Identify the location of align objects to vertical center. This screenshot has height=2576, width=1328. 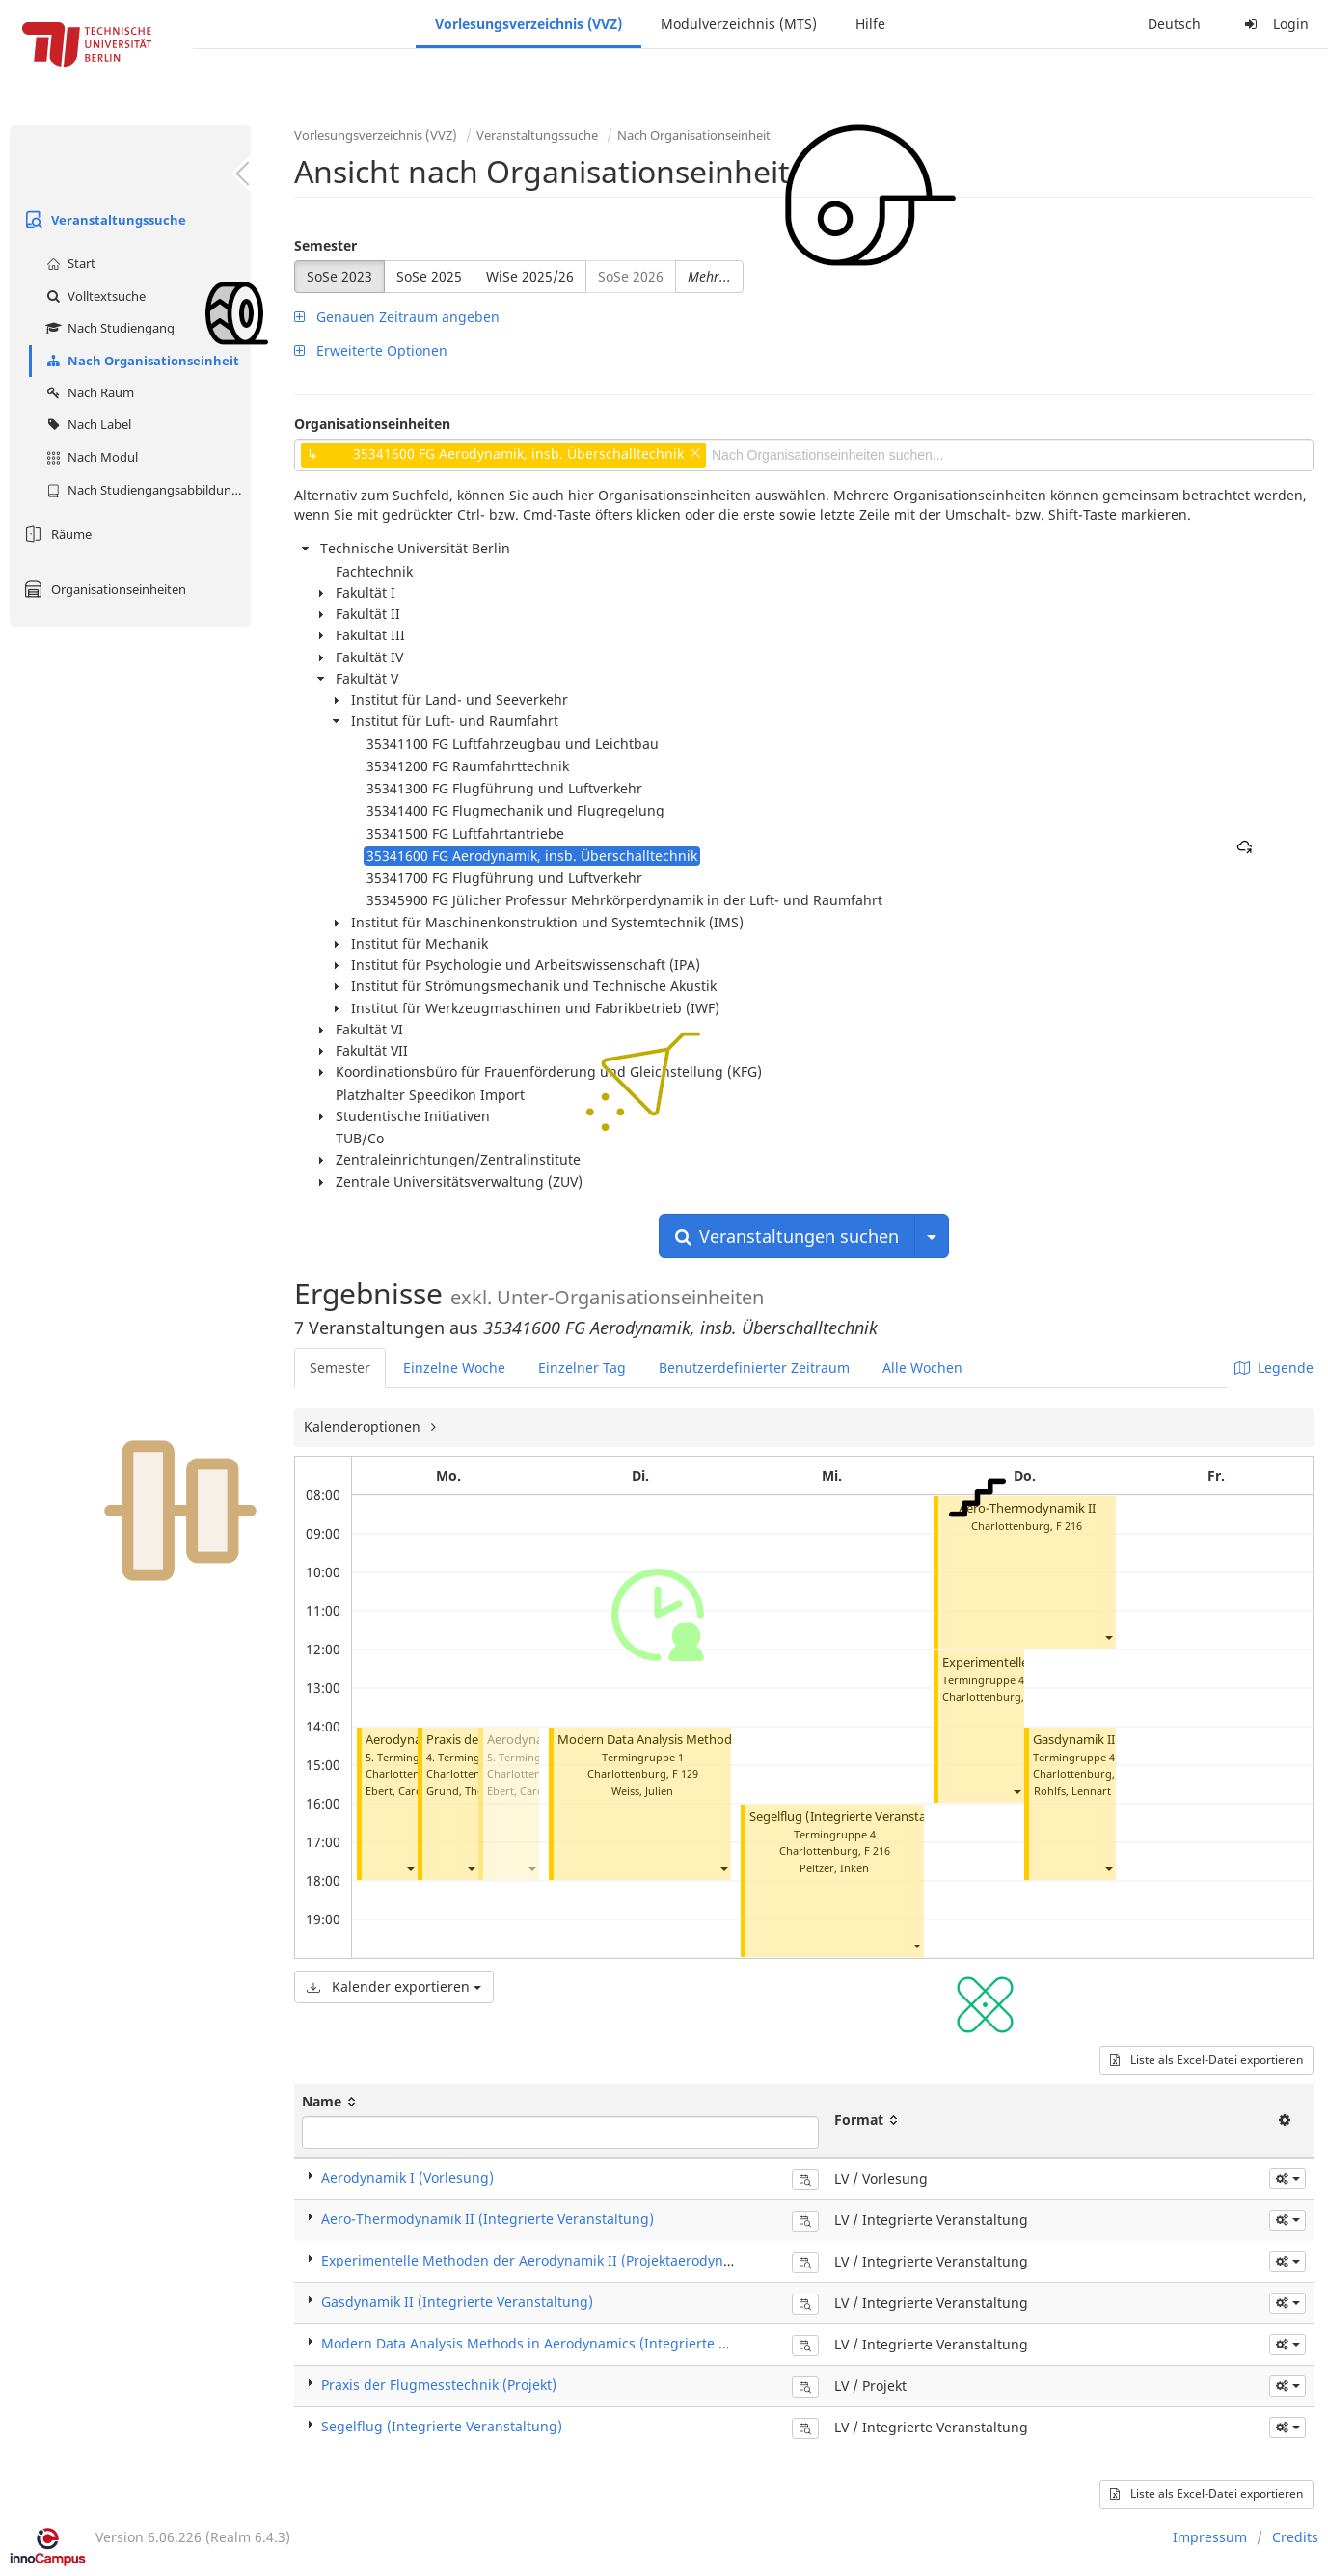
(180, 1511).